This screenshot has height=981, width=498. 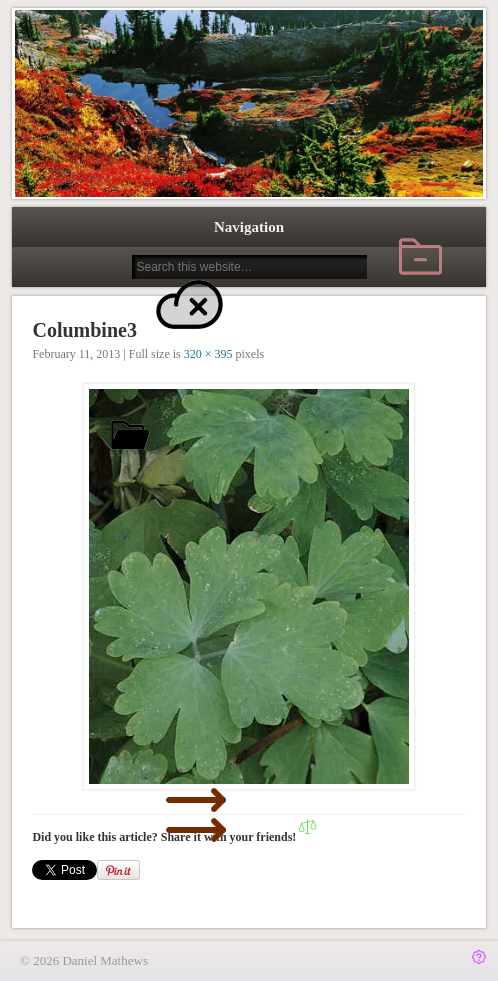 I want to click on open folder to view contents, so click(x=129, y=434).